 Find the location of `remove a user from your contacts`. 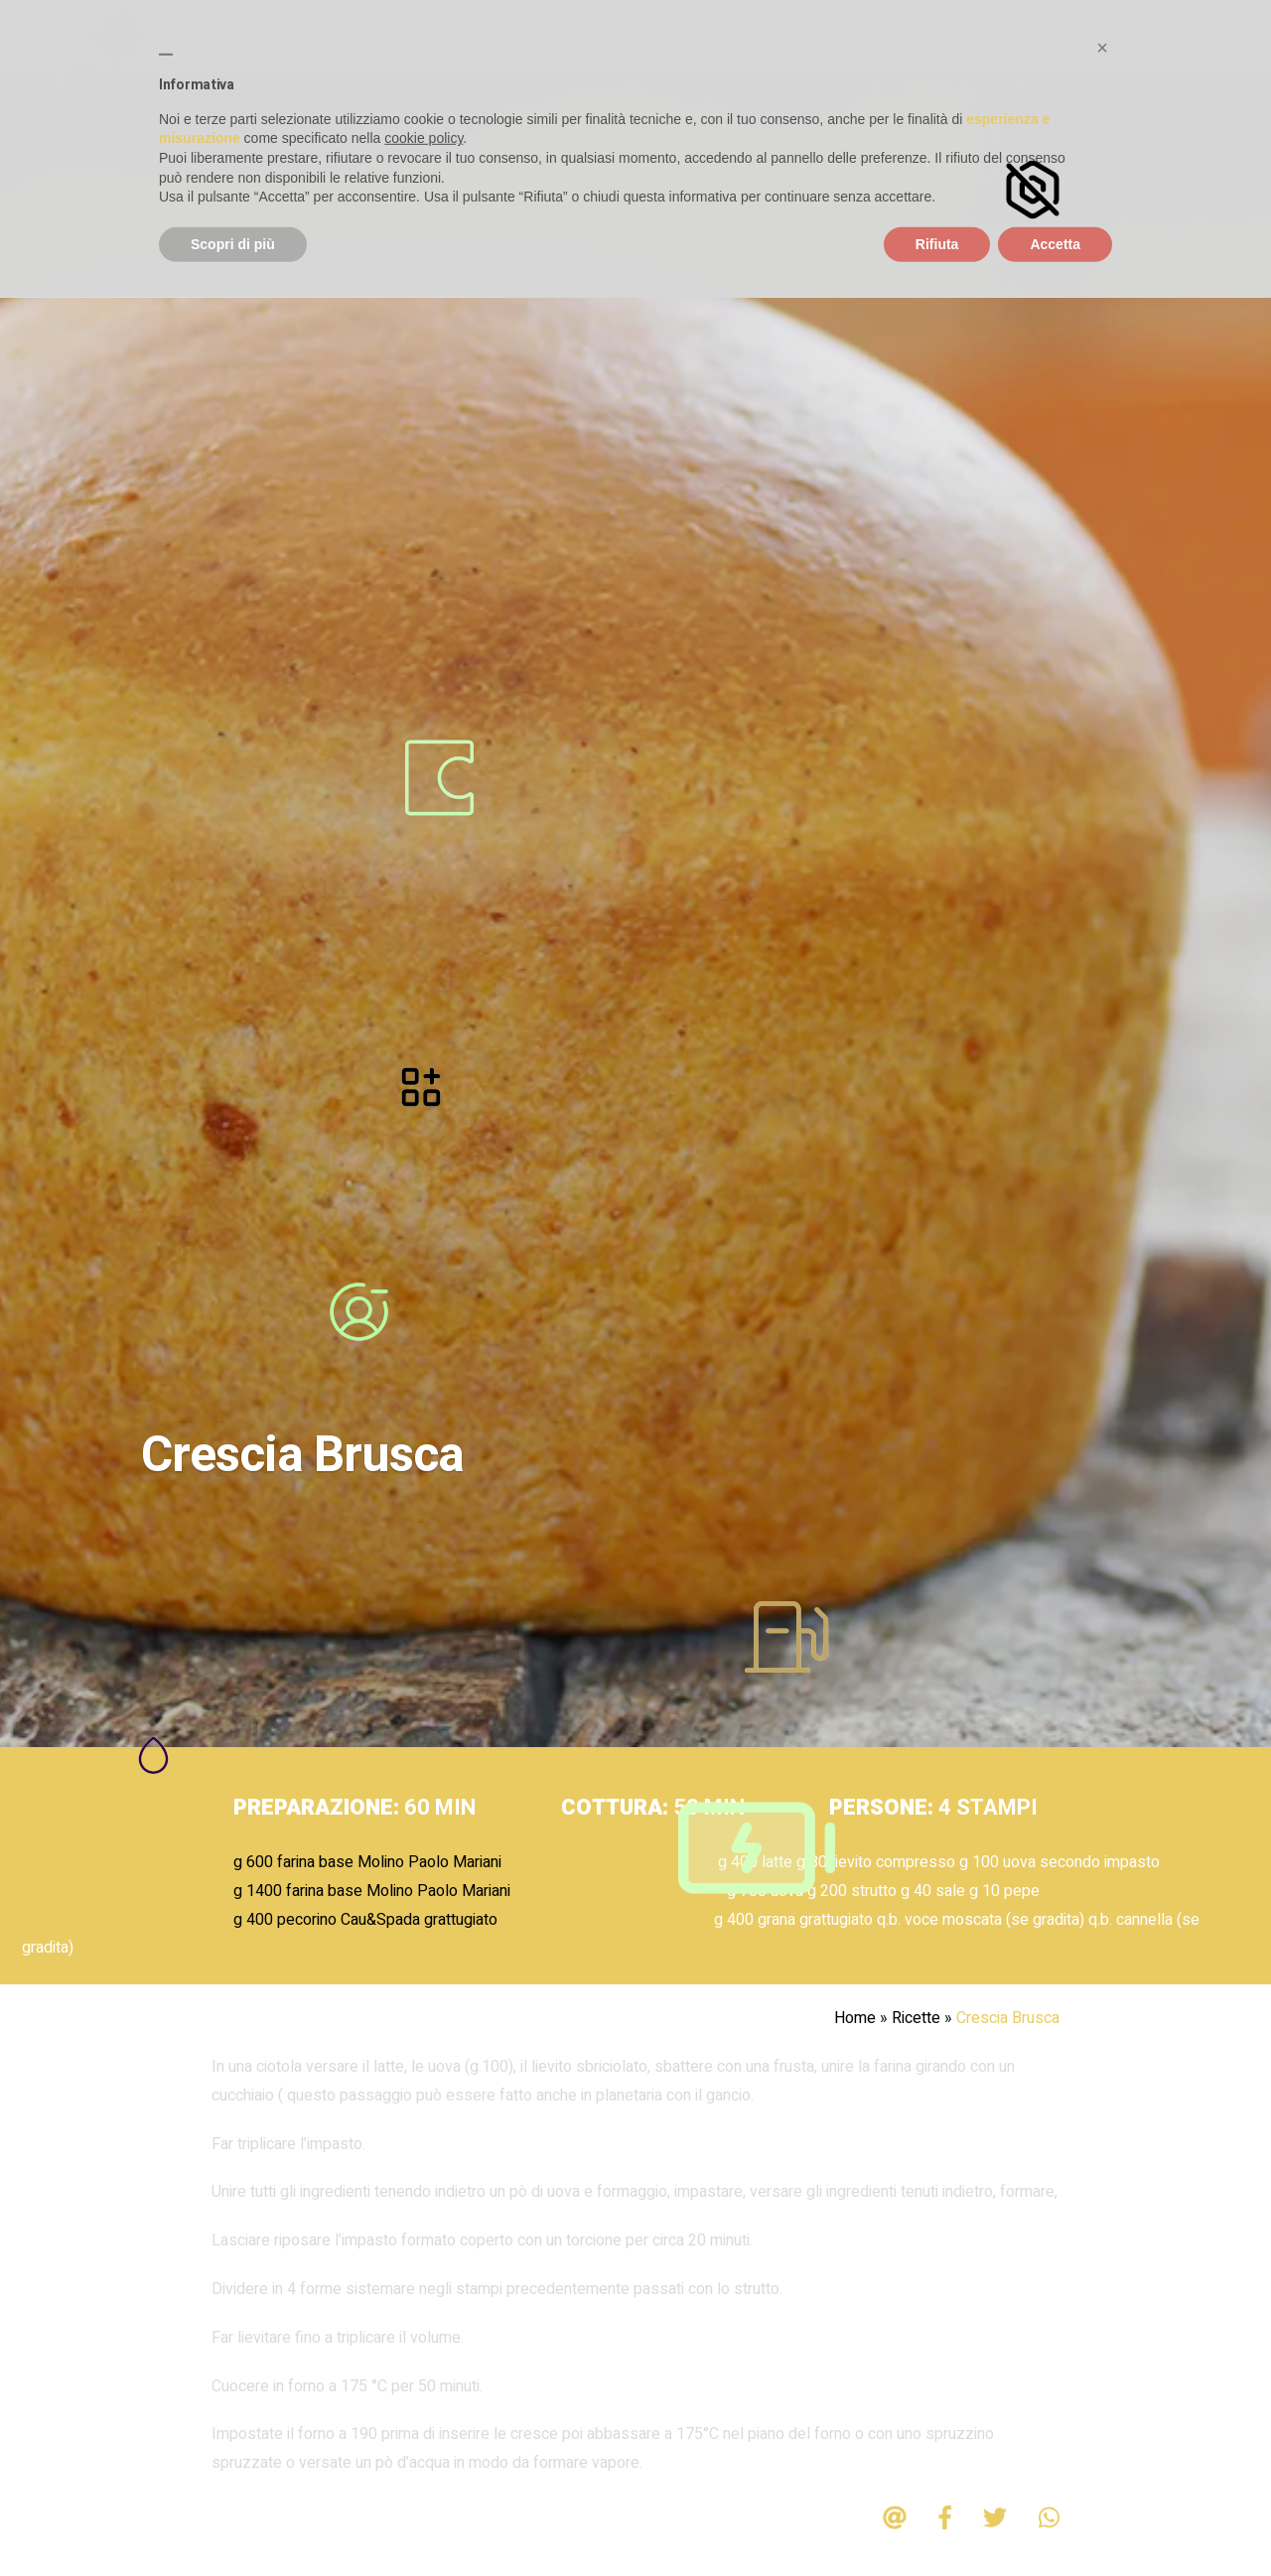

remove a user from your contacts is located at coordinates (358, 1311).